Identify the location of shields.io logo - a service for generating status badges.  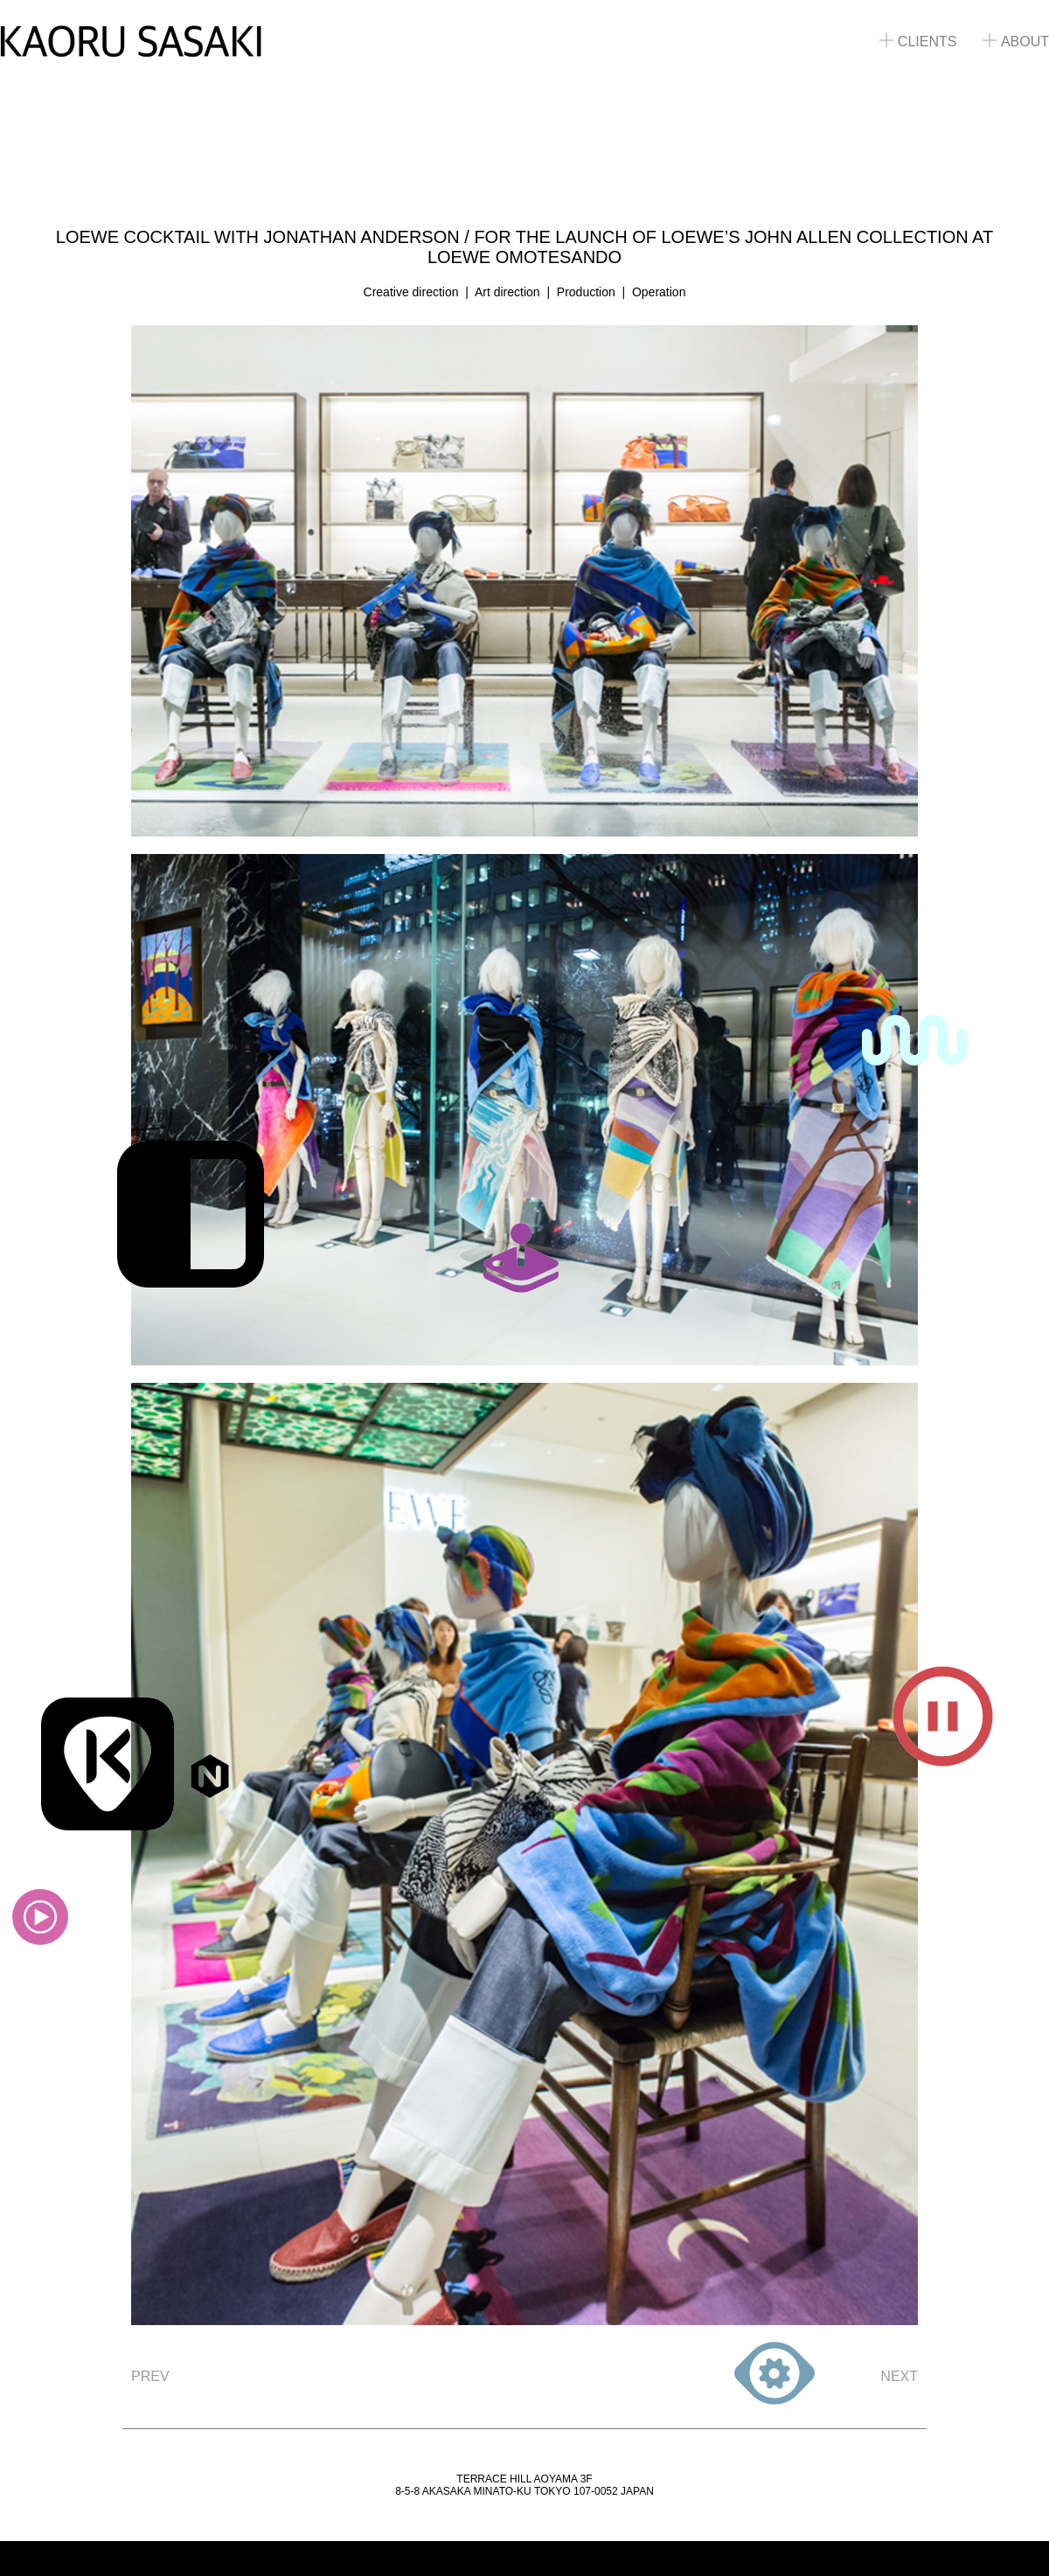
(191, 1214).